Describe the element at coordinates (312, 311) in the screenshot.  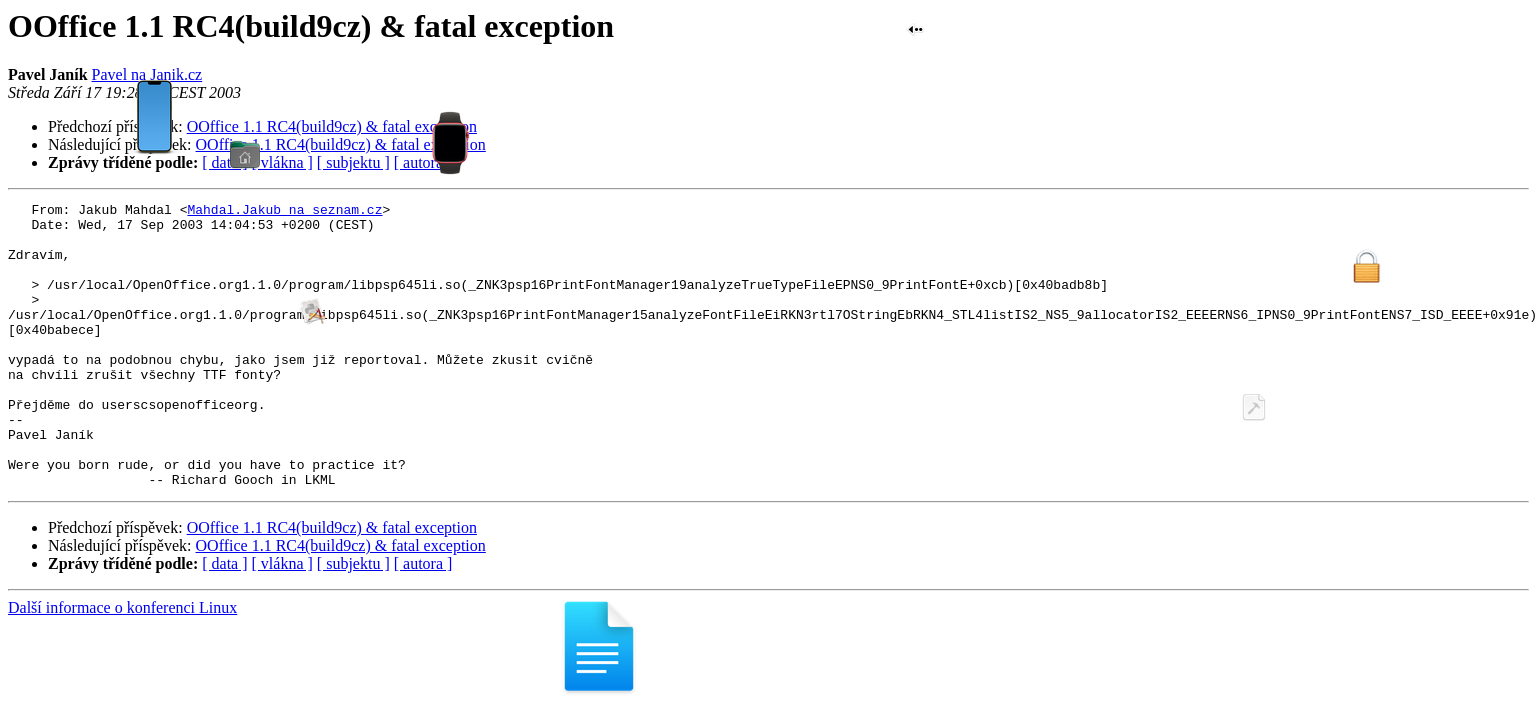
I see `python application or script runner` at that location.